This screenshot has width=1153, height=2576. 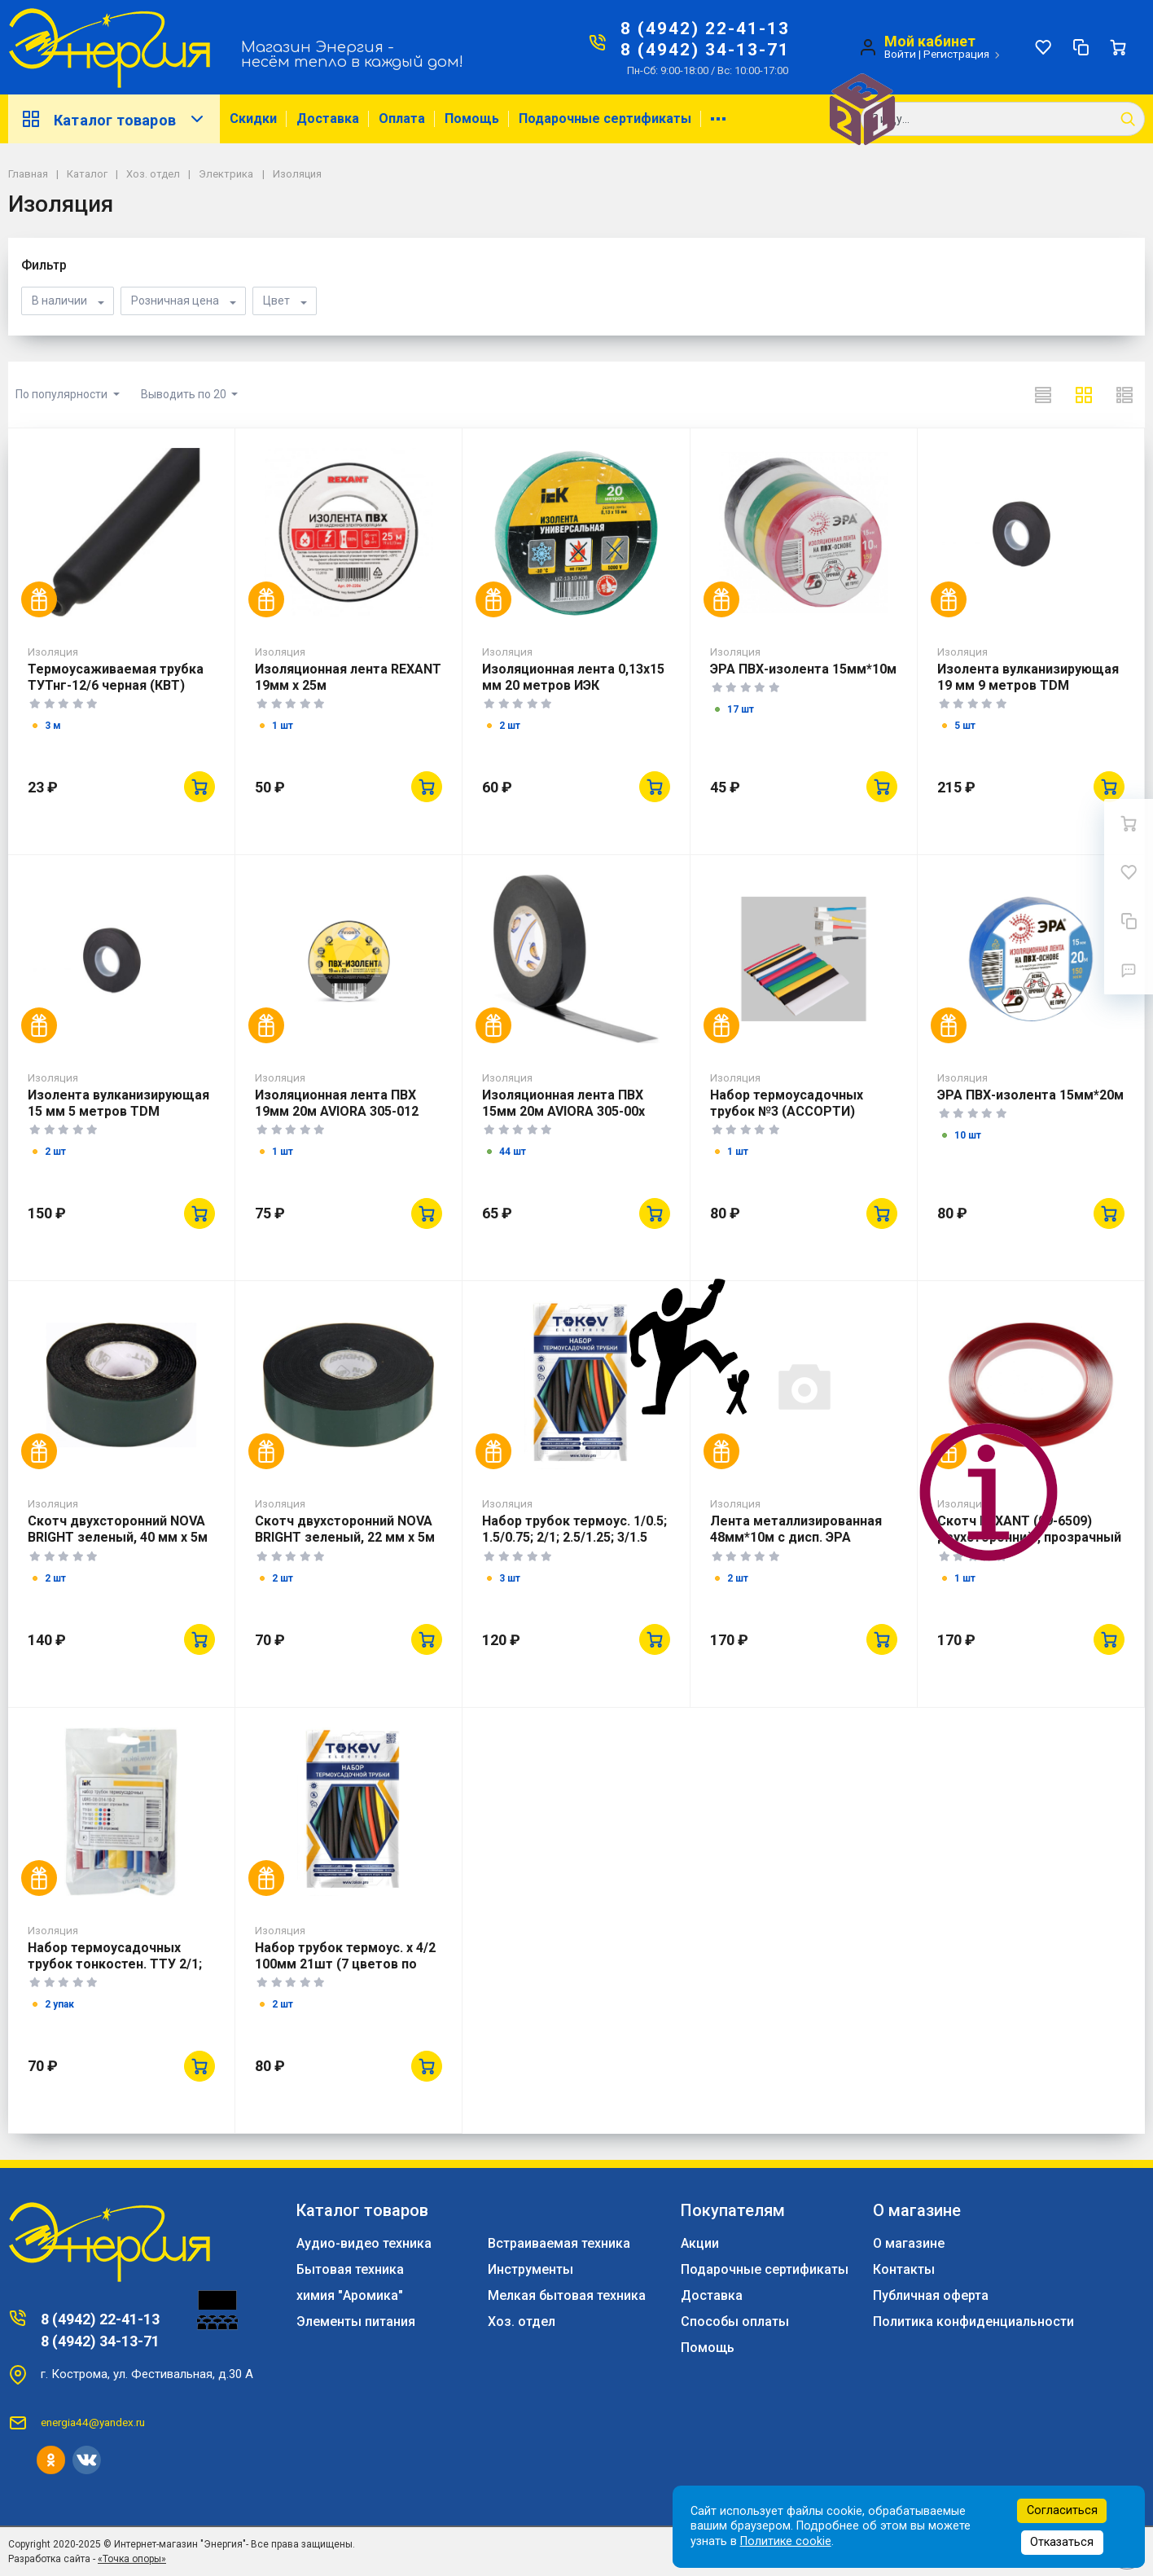 I want to click on select giant character class or race, so click(x=689, y=1346).